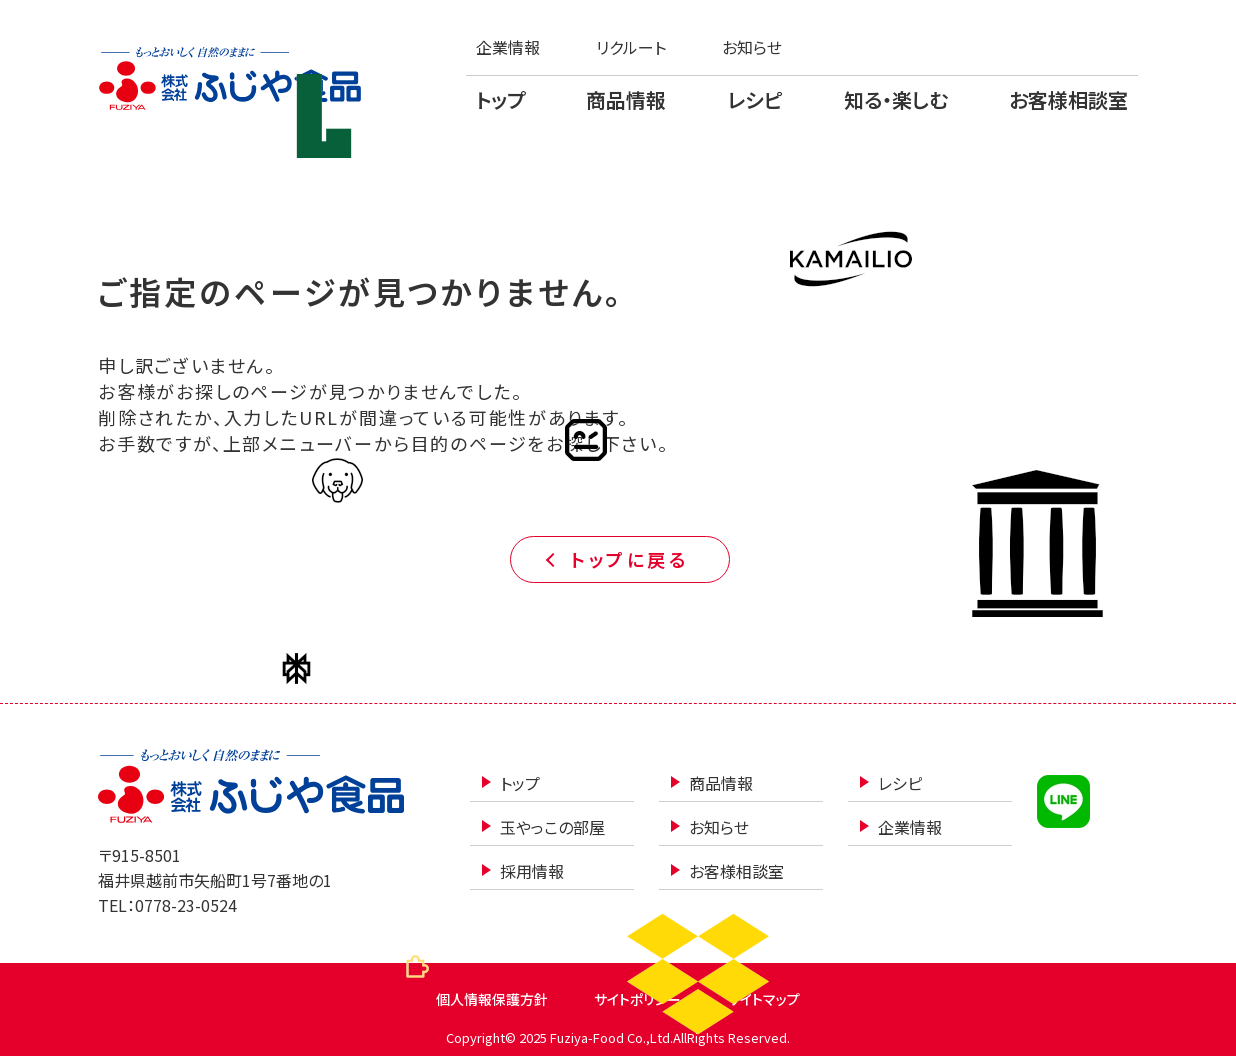  What do you see at coordinates (324, 116) in the screenshot?
I see `visit the Lospec website` at bounding box center [324, 116].